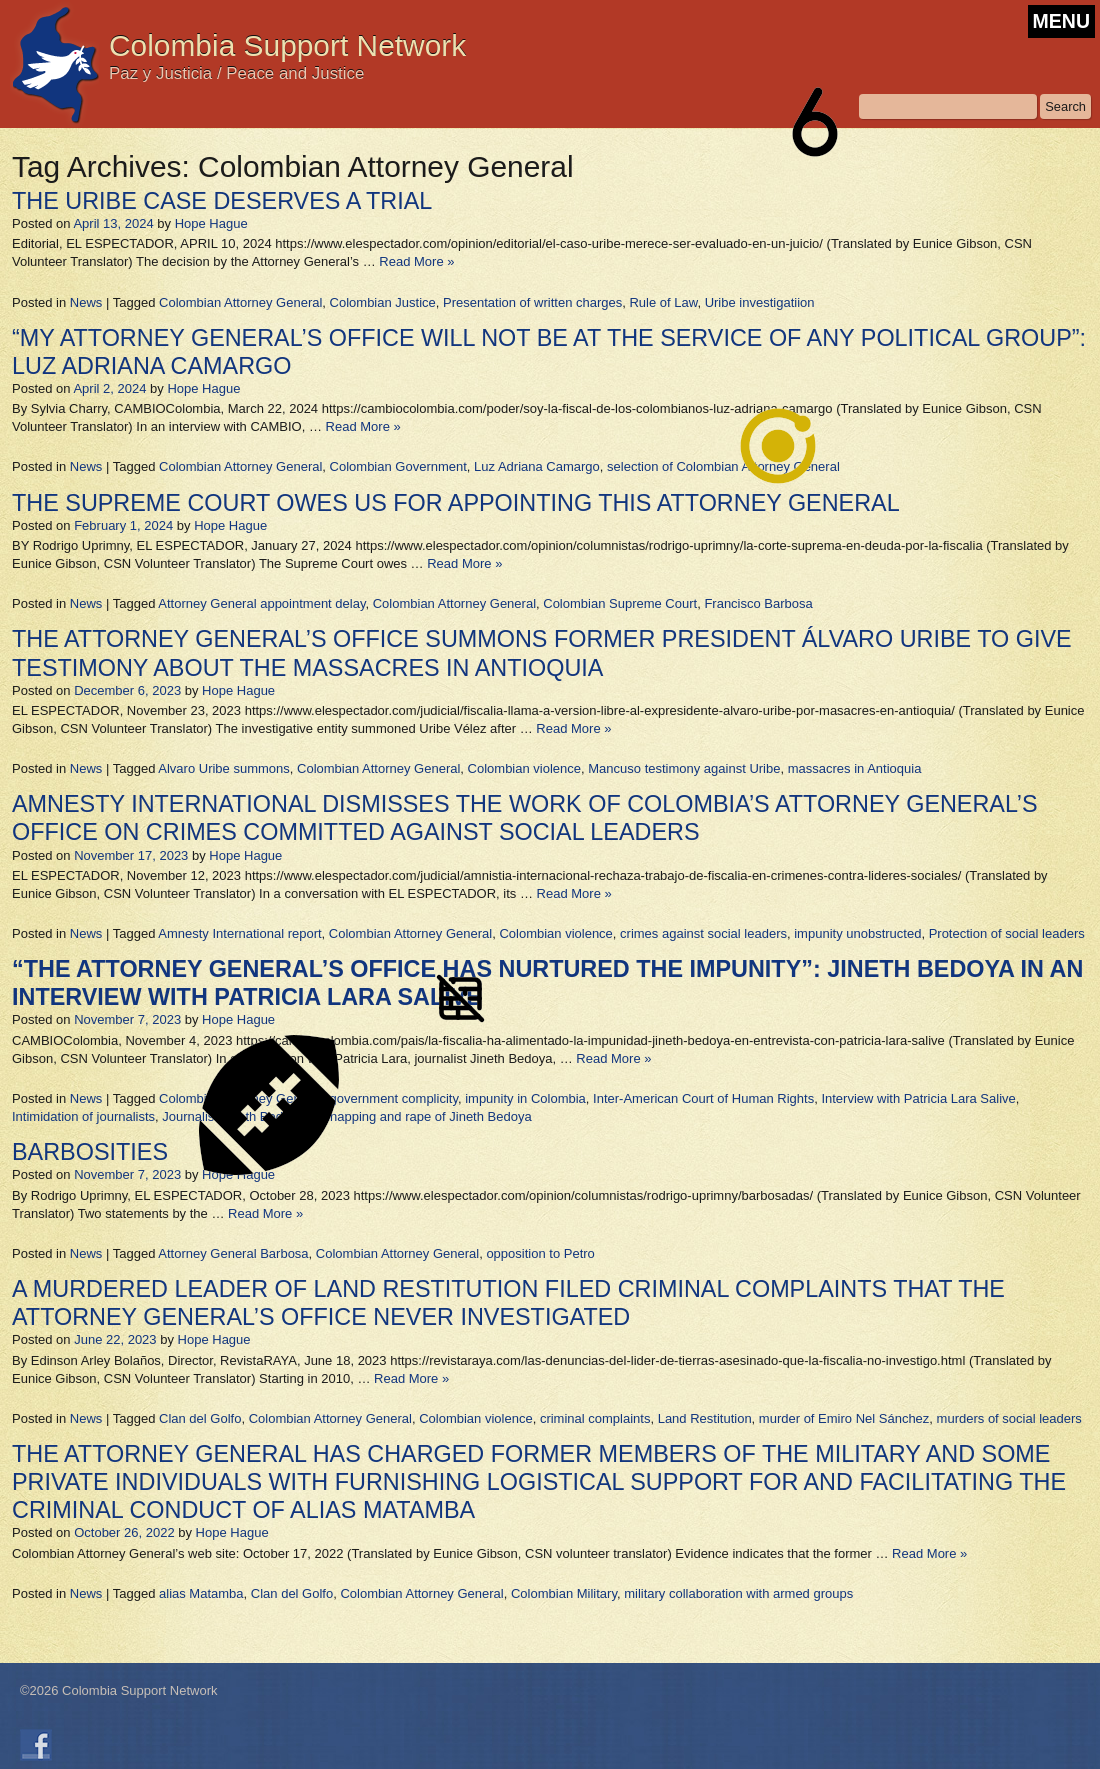  I want to click on view american football scores or content, so click(269, 1105).